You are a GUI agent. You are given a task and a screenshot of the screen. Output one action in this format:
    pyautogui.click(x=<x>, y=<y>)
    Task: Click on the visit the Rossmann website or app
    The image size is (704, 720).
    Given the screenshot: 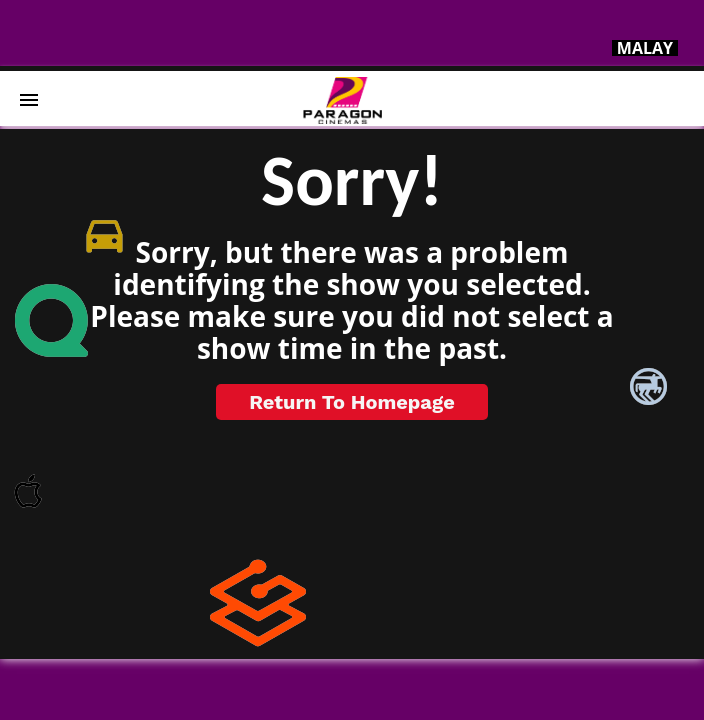 What is the action you would take?
    pyautogui.click(x=648, y=386)
    